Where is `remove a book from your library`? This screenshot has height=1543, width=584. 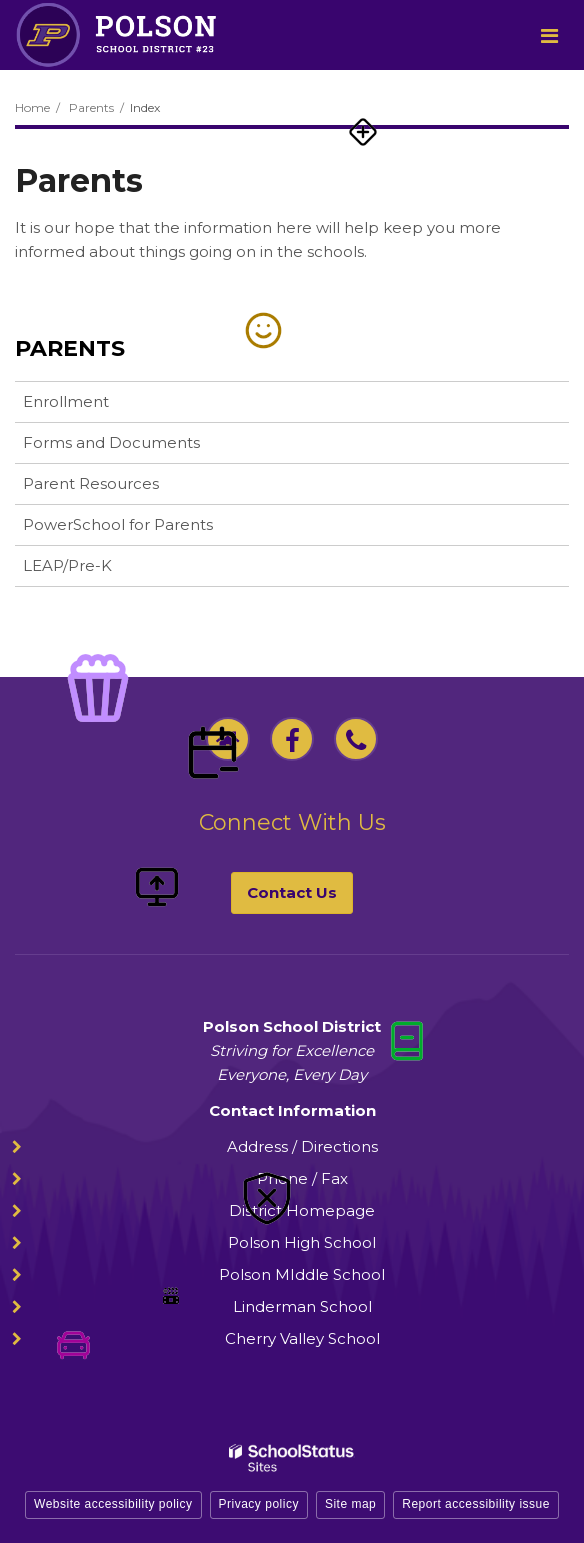
remove a book from your library is located at coordinates (407, 1041).